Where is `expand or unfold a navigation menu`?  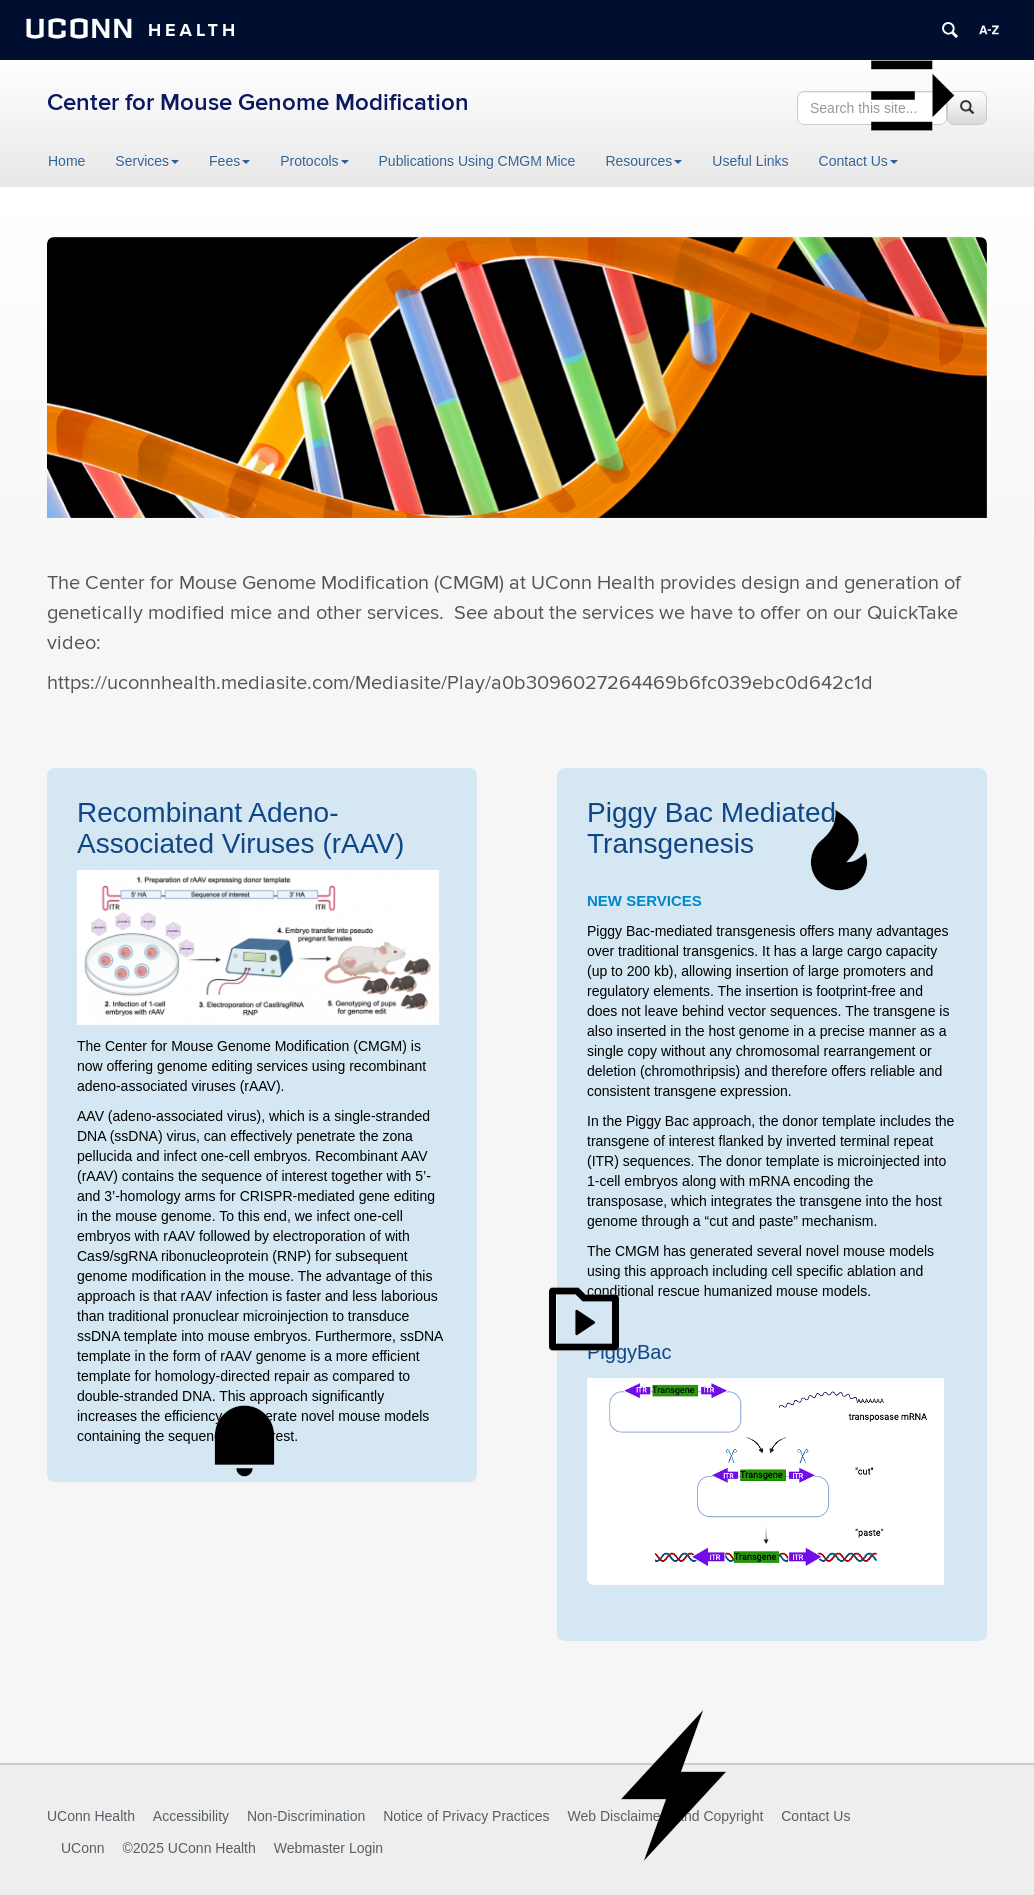 expand or unfold a navigation menu is located at coordinates (910, 95).